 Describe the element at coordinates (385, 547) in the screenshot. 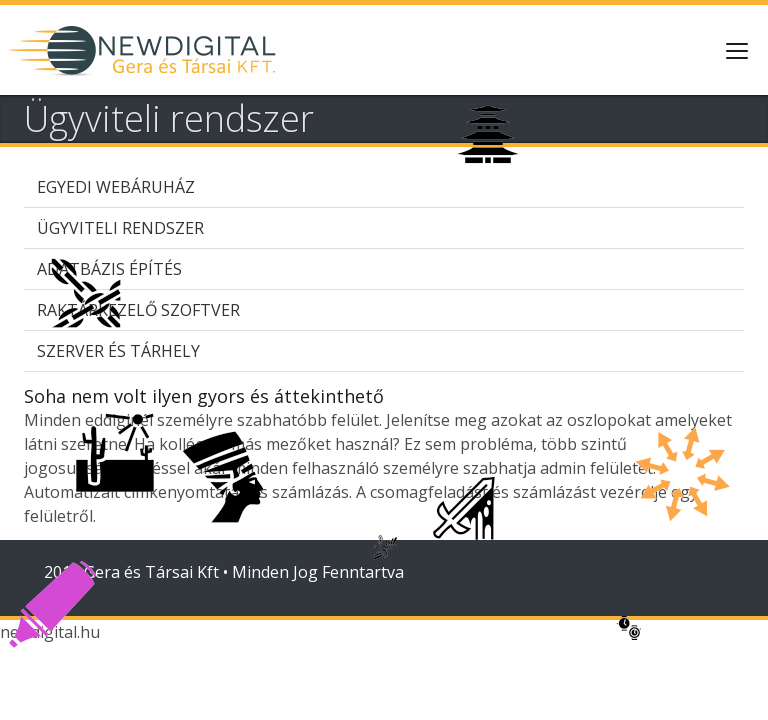

I see `view fossil collection in museum or archaeology game` at that location.